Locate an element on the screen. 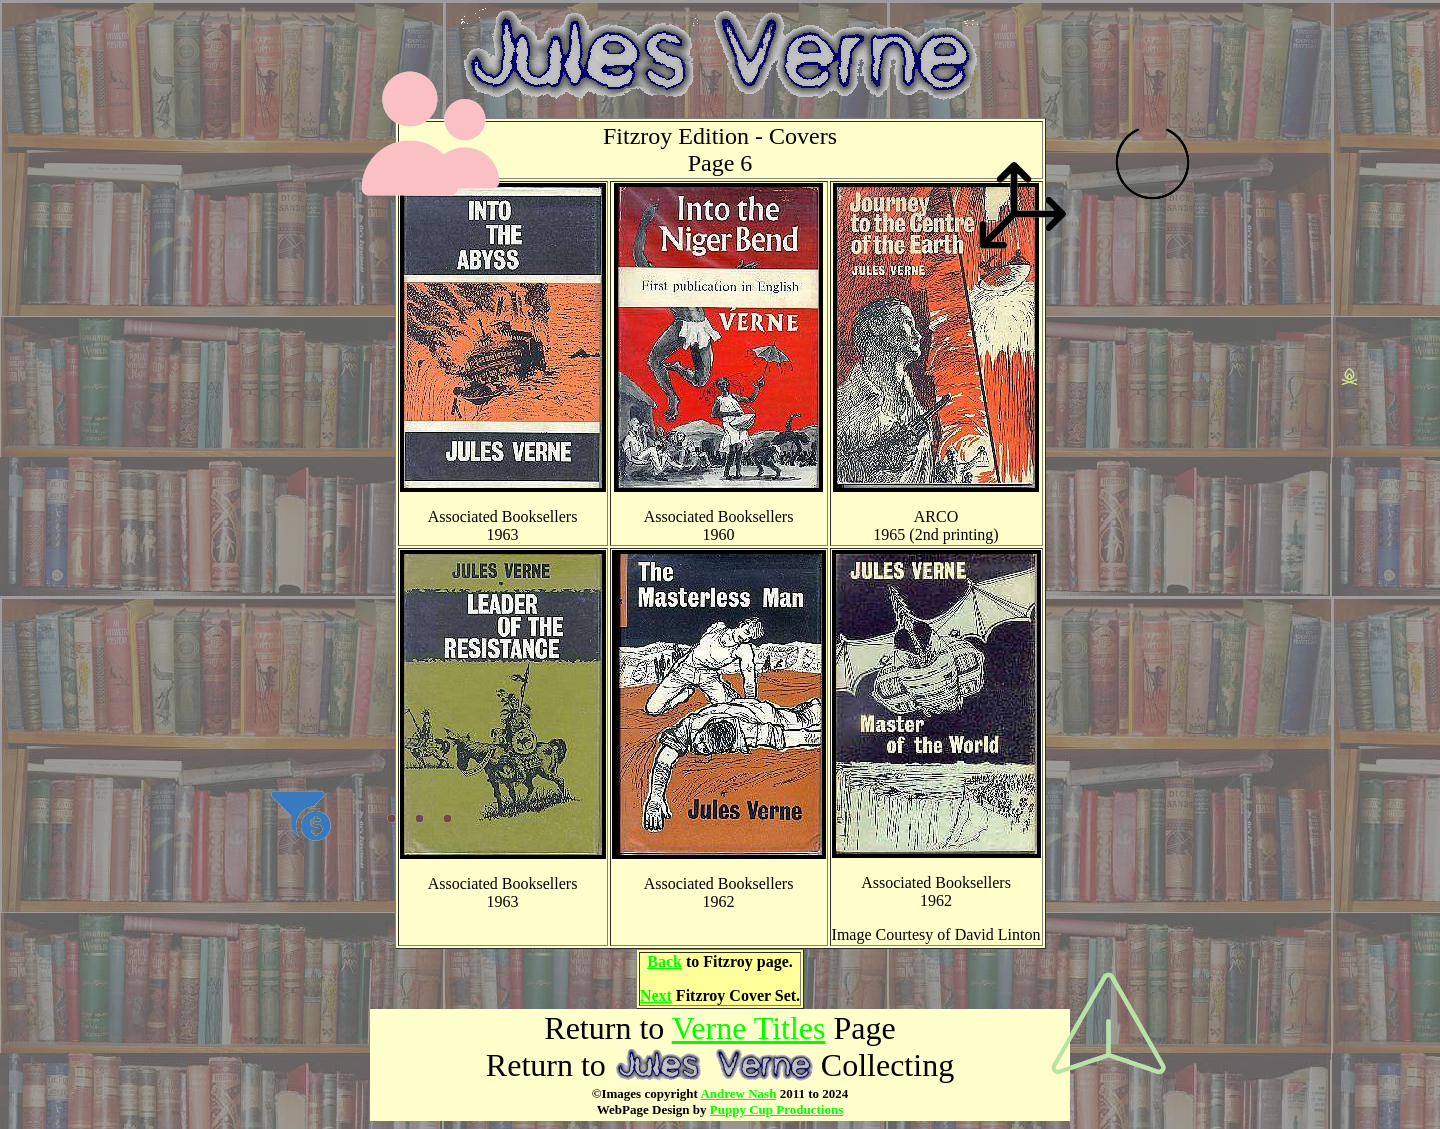  send a message is located at coordinates (1108, 1025).